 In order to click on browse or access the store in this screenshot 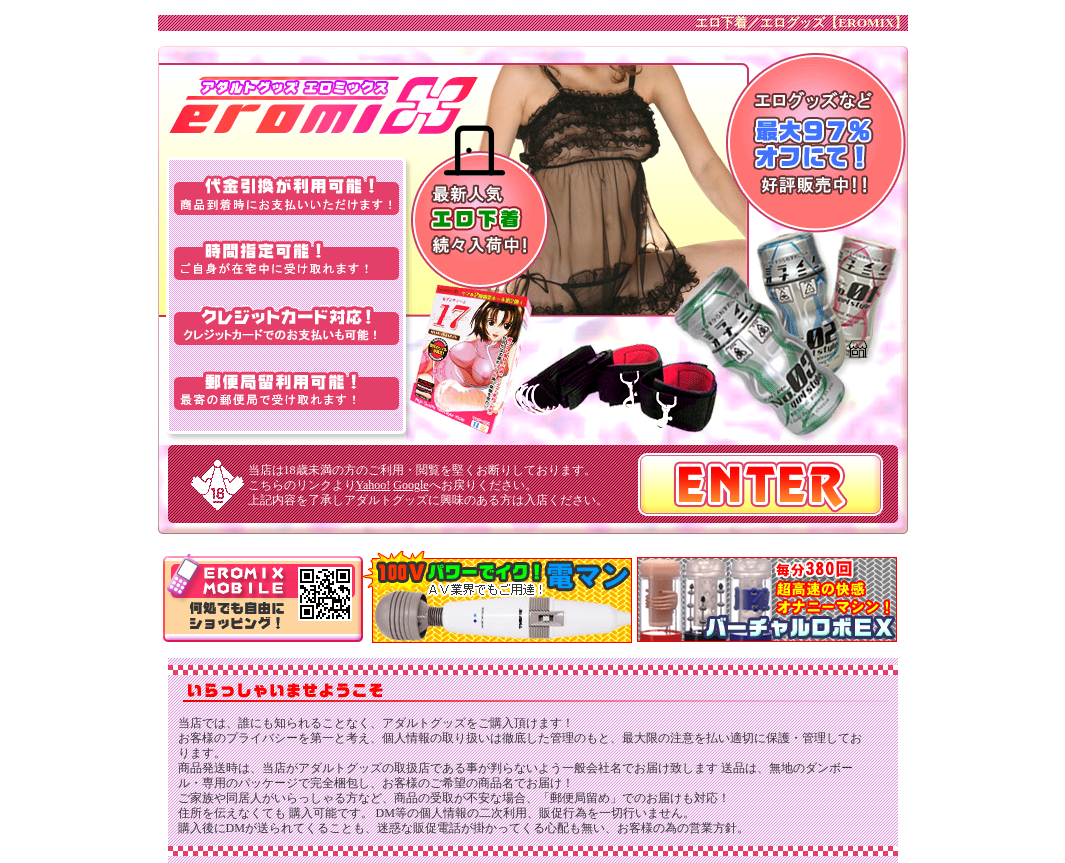, I will do `click(858, 349)`.